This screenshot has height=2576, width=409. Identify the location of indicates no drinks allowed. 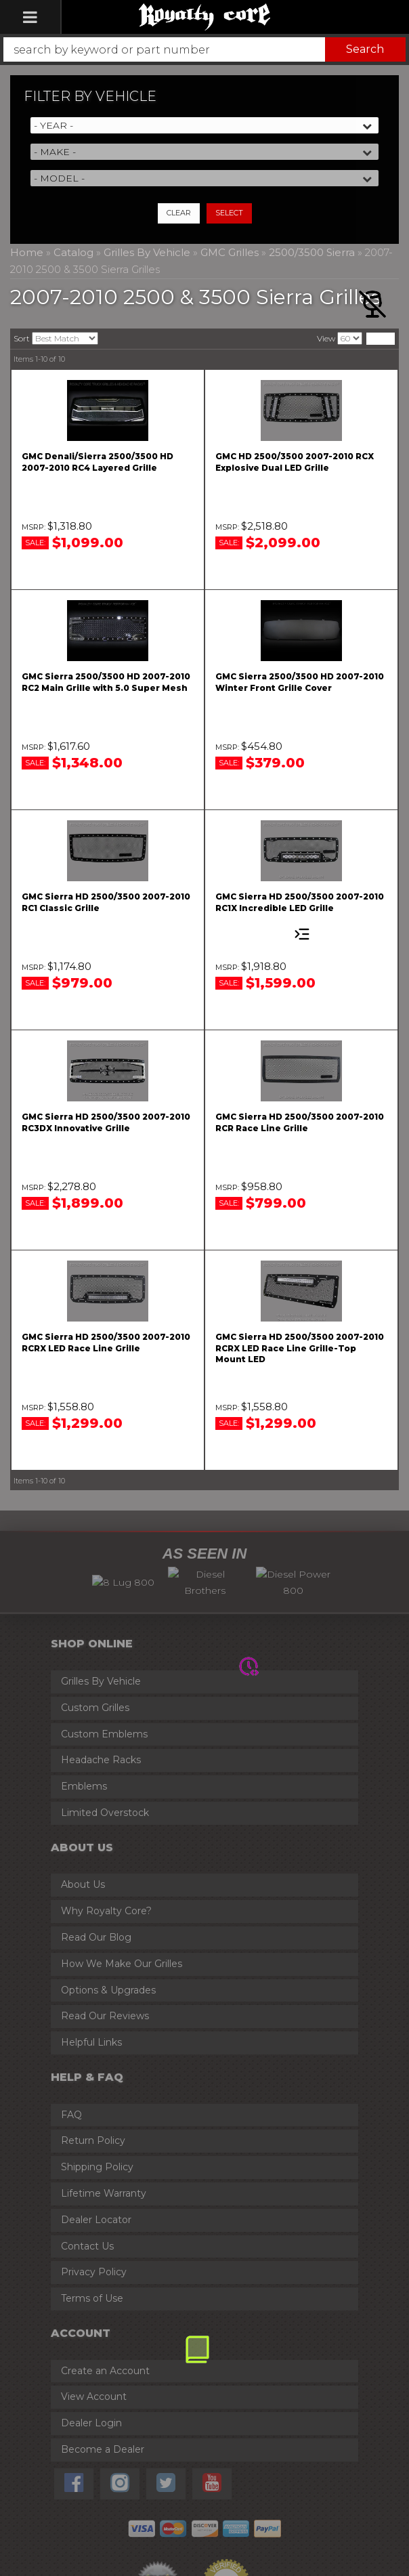
(372, 304).